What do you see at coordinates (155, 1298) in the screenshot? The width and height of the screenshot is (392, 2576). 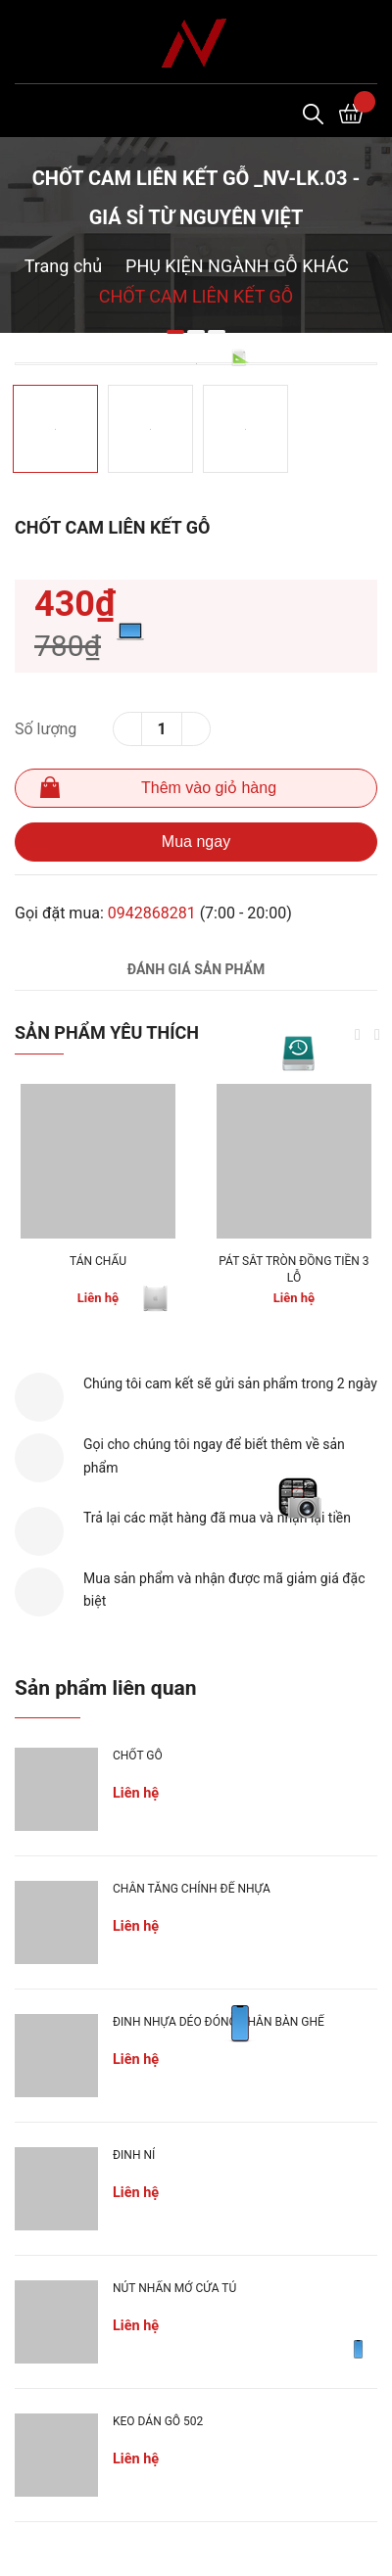 I see `indicates mac pro desktop computer in system settings` at bounding box center [155, 1298].